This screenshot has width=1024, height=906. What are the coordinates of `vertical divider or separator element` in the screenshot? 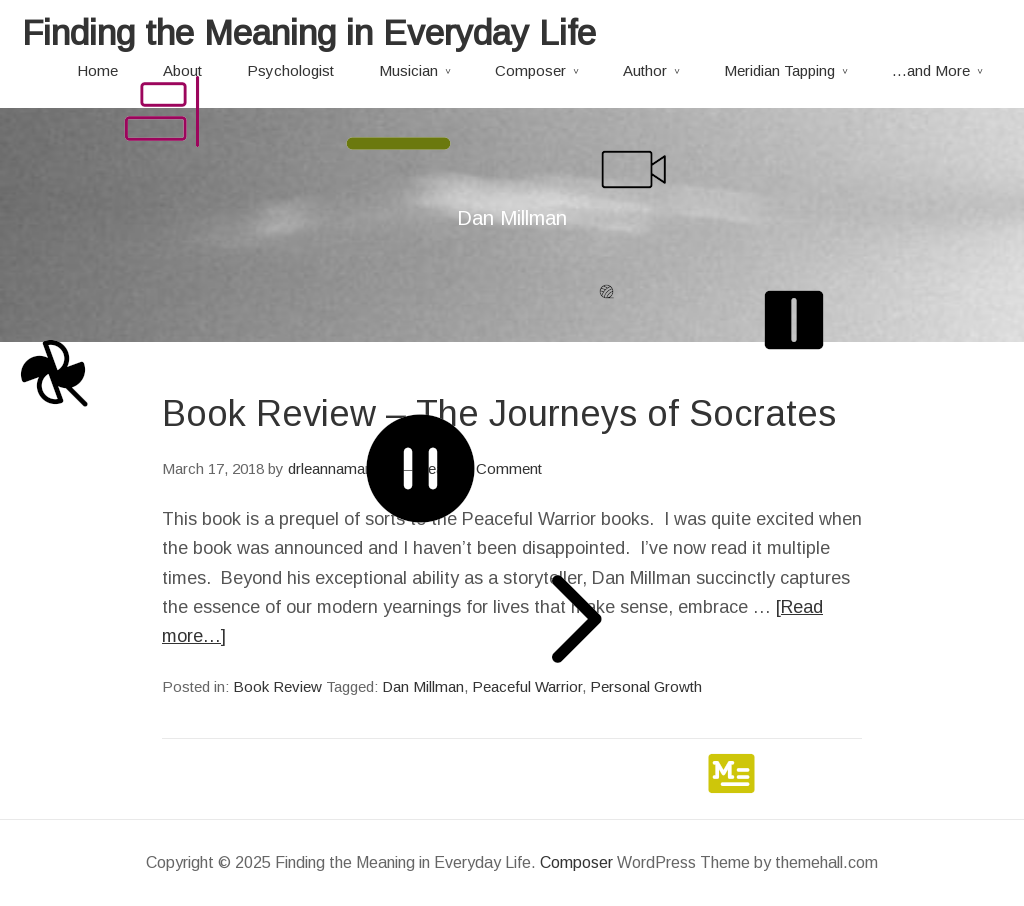 It's located at (794, 320).